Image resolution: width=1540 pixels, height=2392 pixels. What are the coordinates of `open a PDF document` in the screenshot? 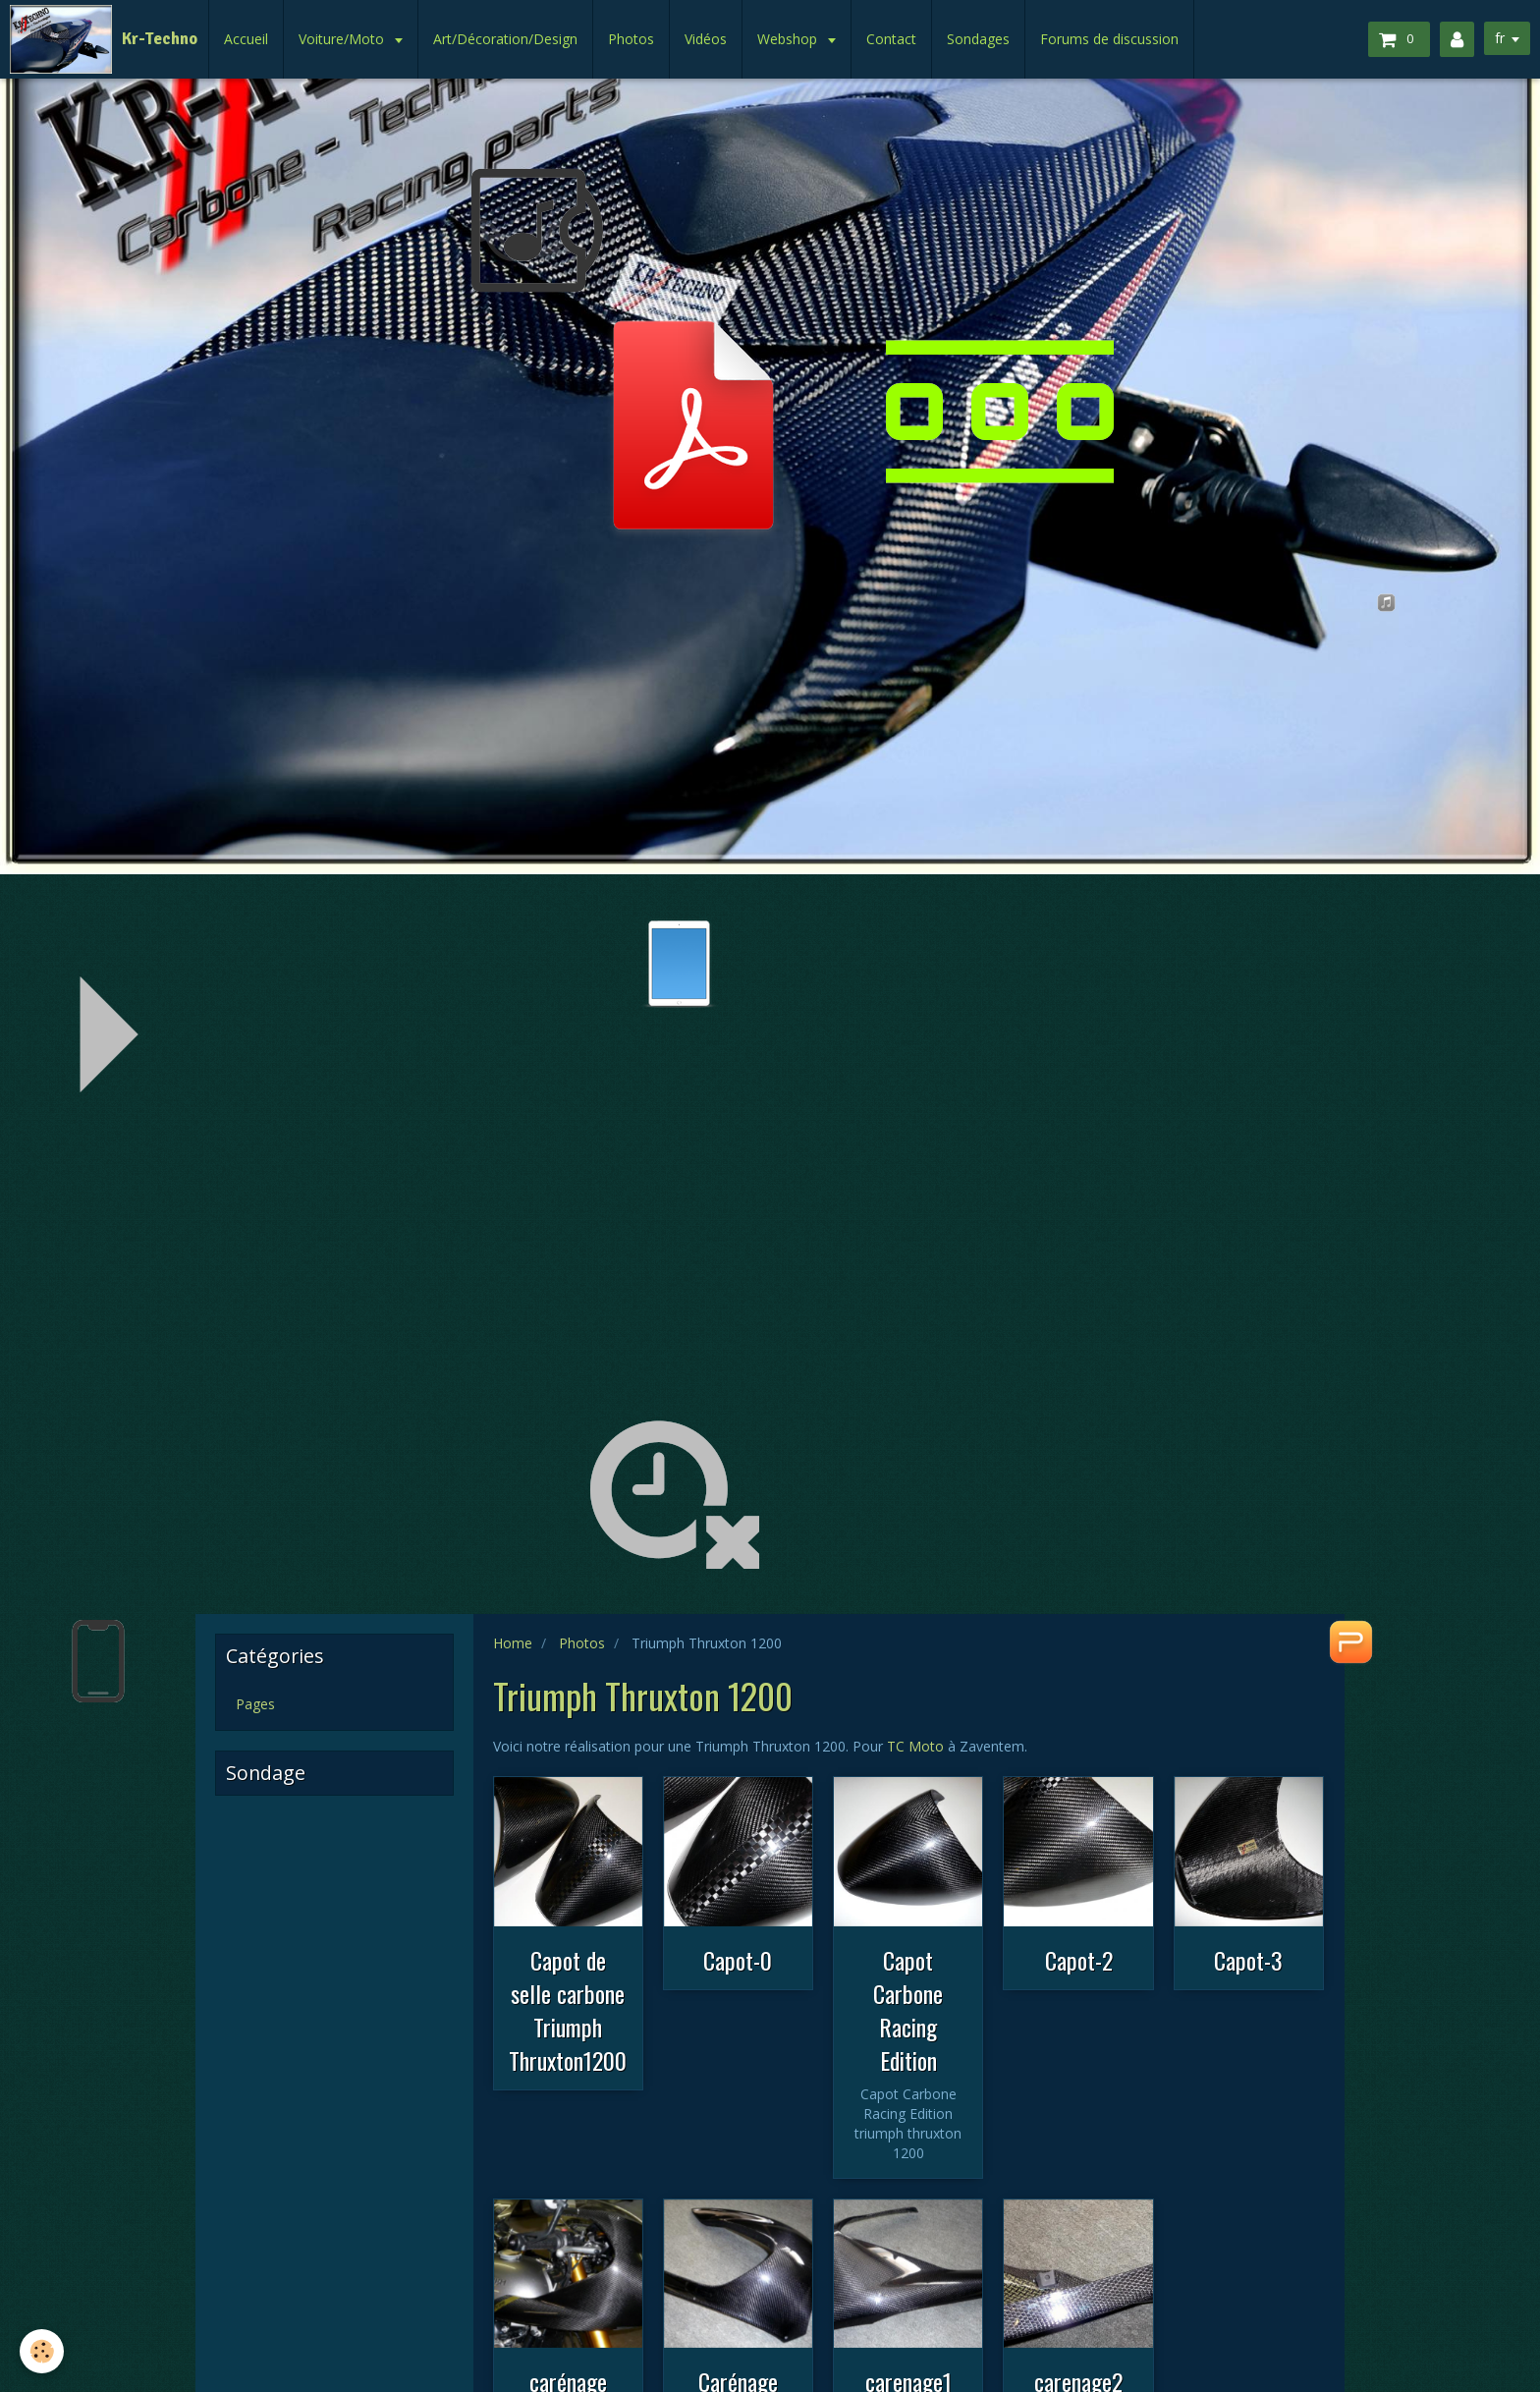 It's located at (693, 429).